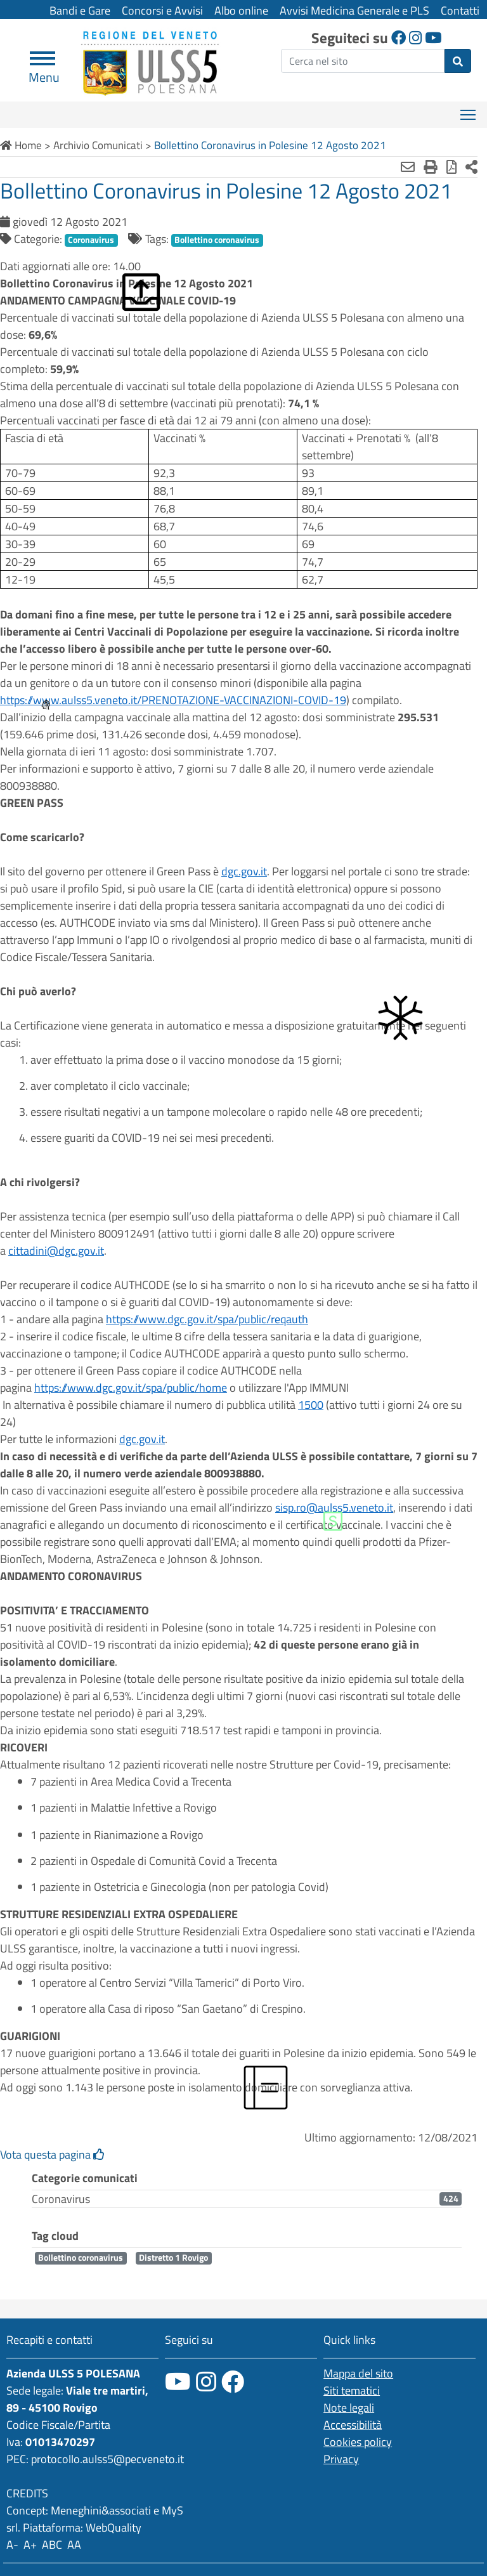 Image resolution: width=487 pixels, height=2576 pixels. I want to click on toggle cooling or air conditioning mode, so click(400, 1017).